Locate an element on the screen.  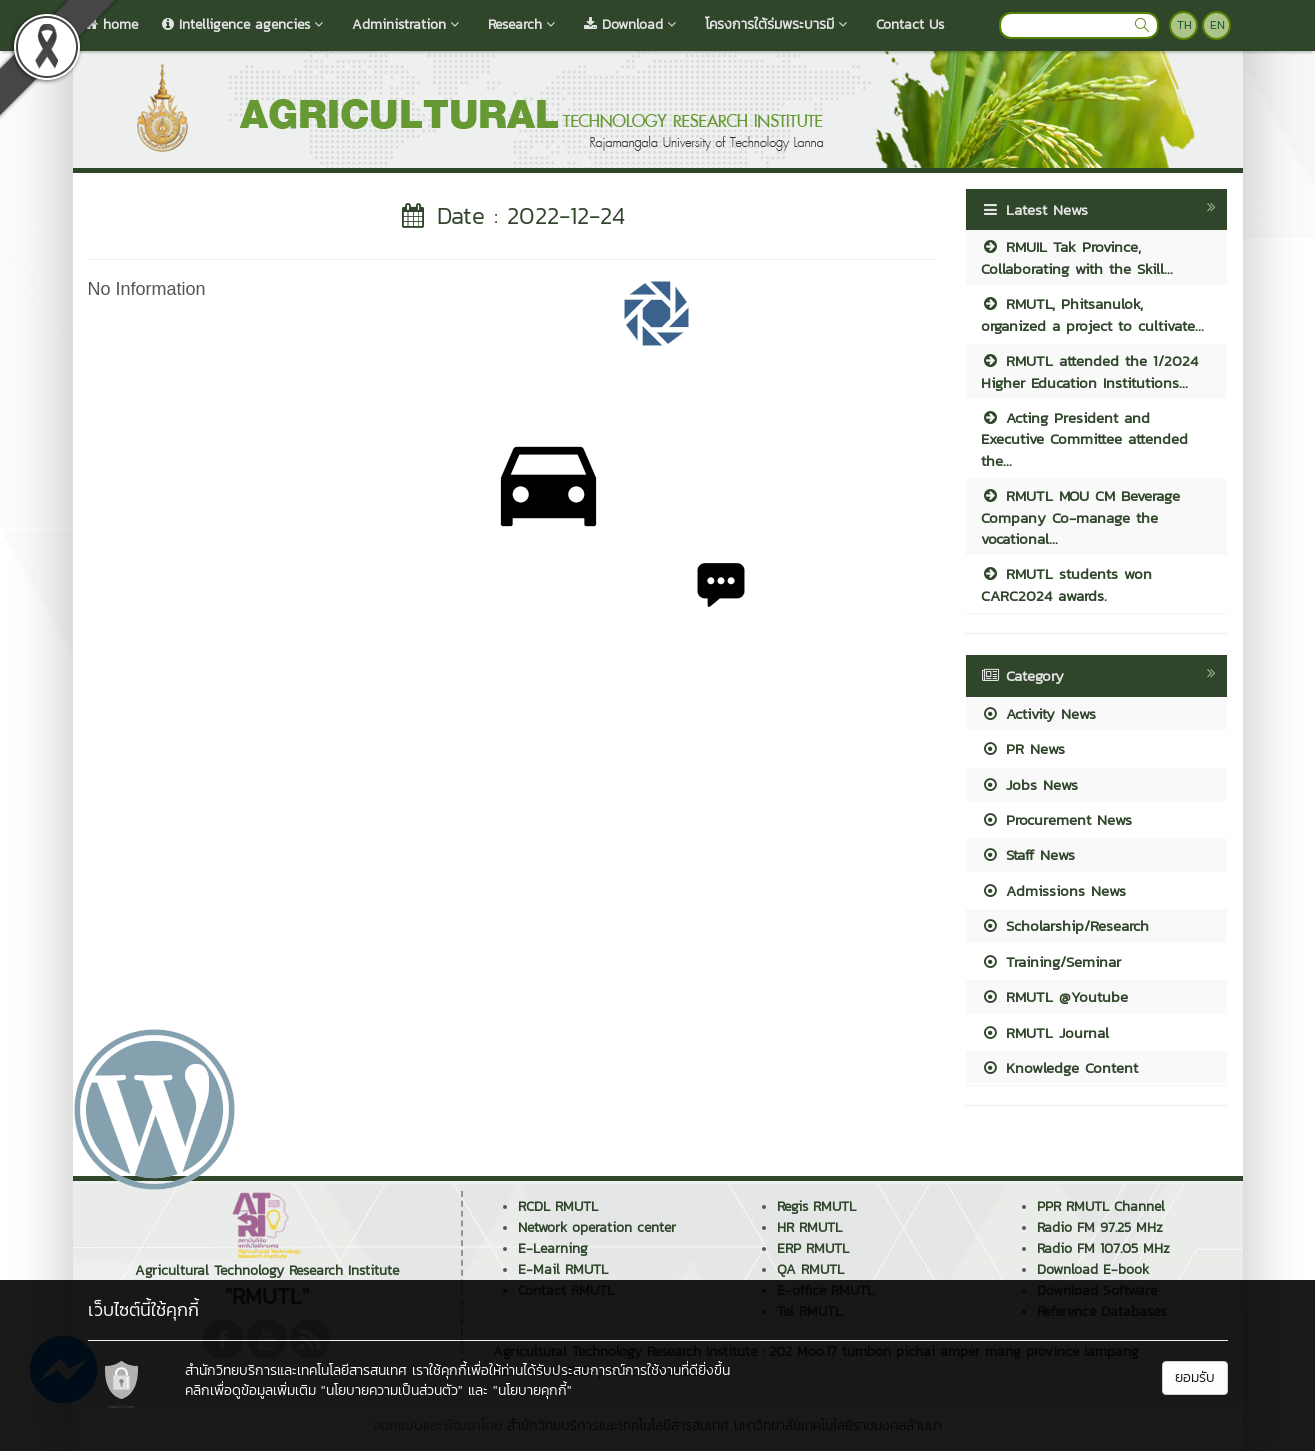
link to WordPress website or blog is located at coordinates (154, 1109).